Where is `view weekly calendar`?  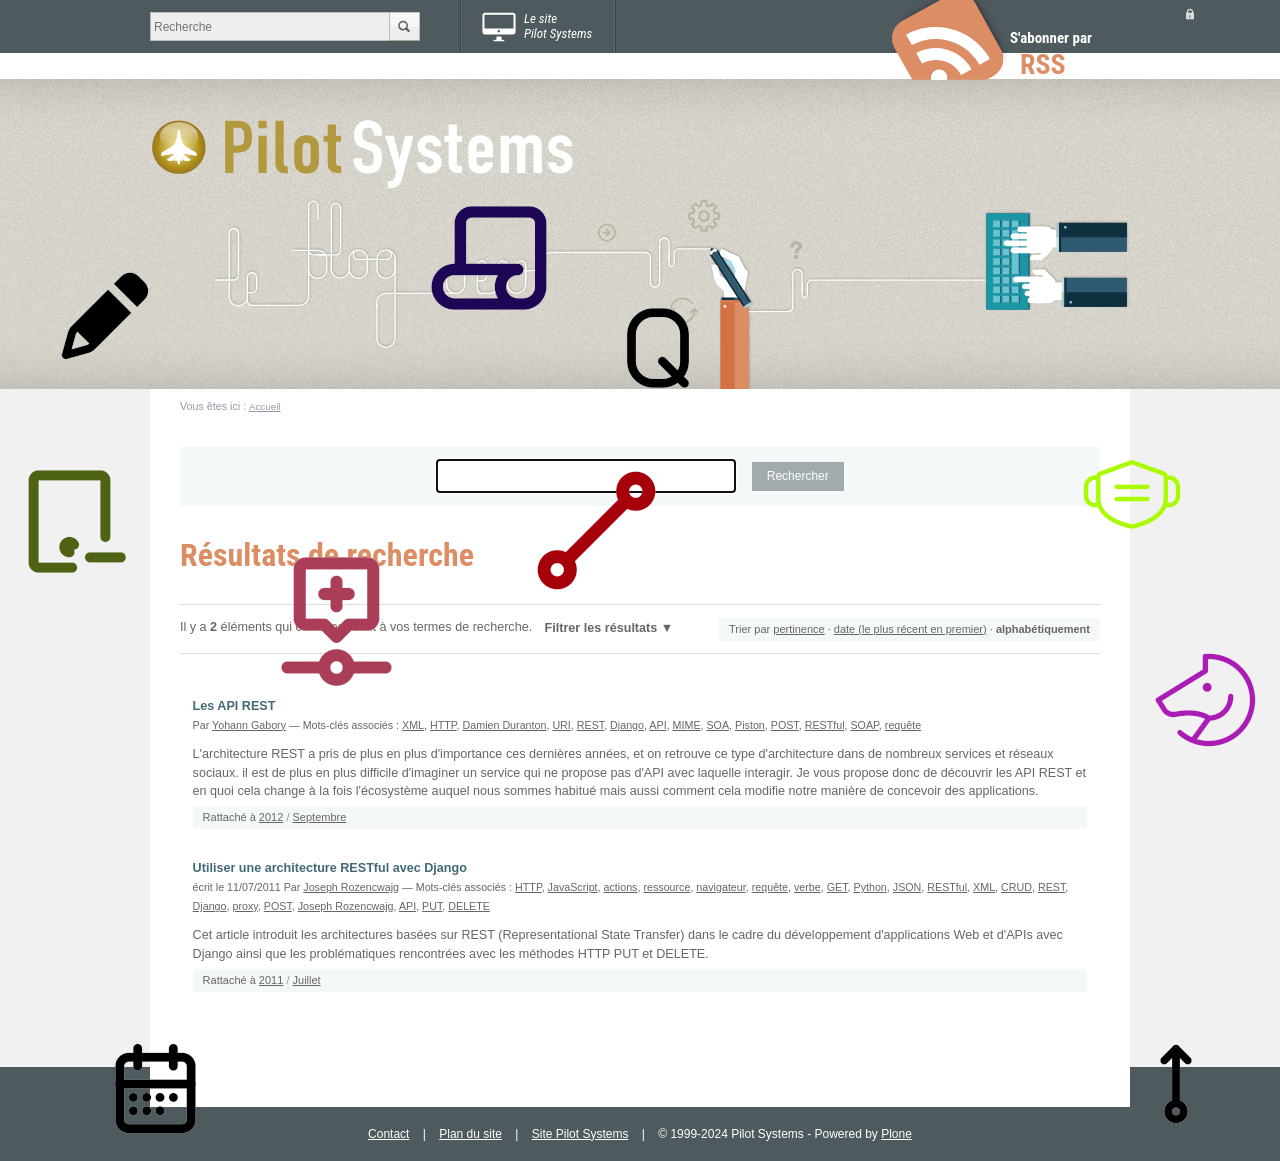 view weekly calendar is located at coordinates (155, 1088).